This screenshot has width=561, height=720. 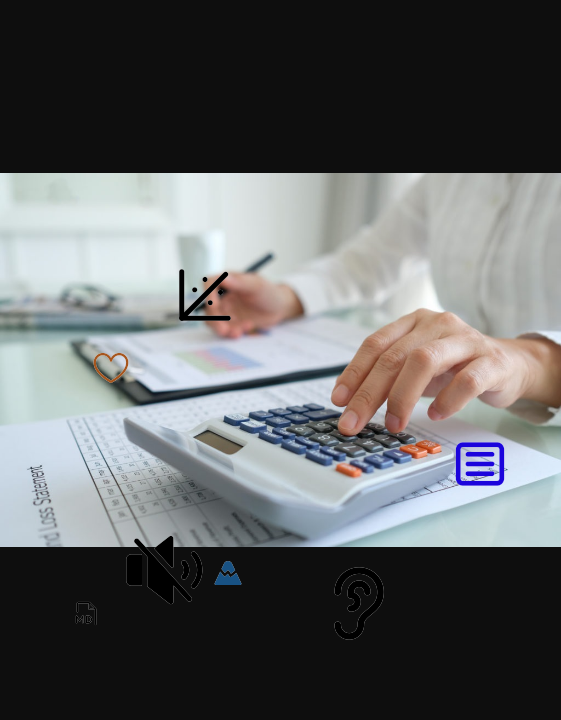 I want to click on access audio or sound settings, so click(x=357, y=603).